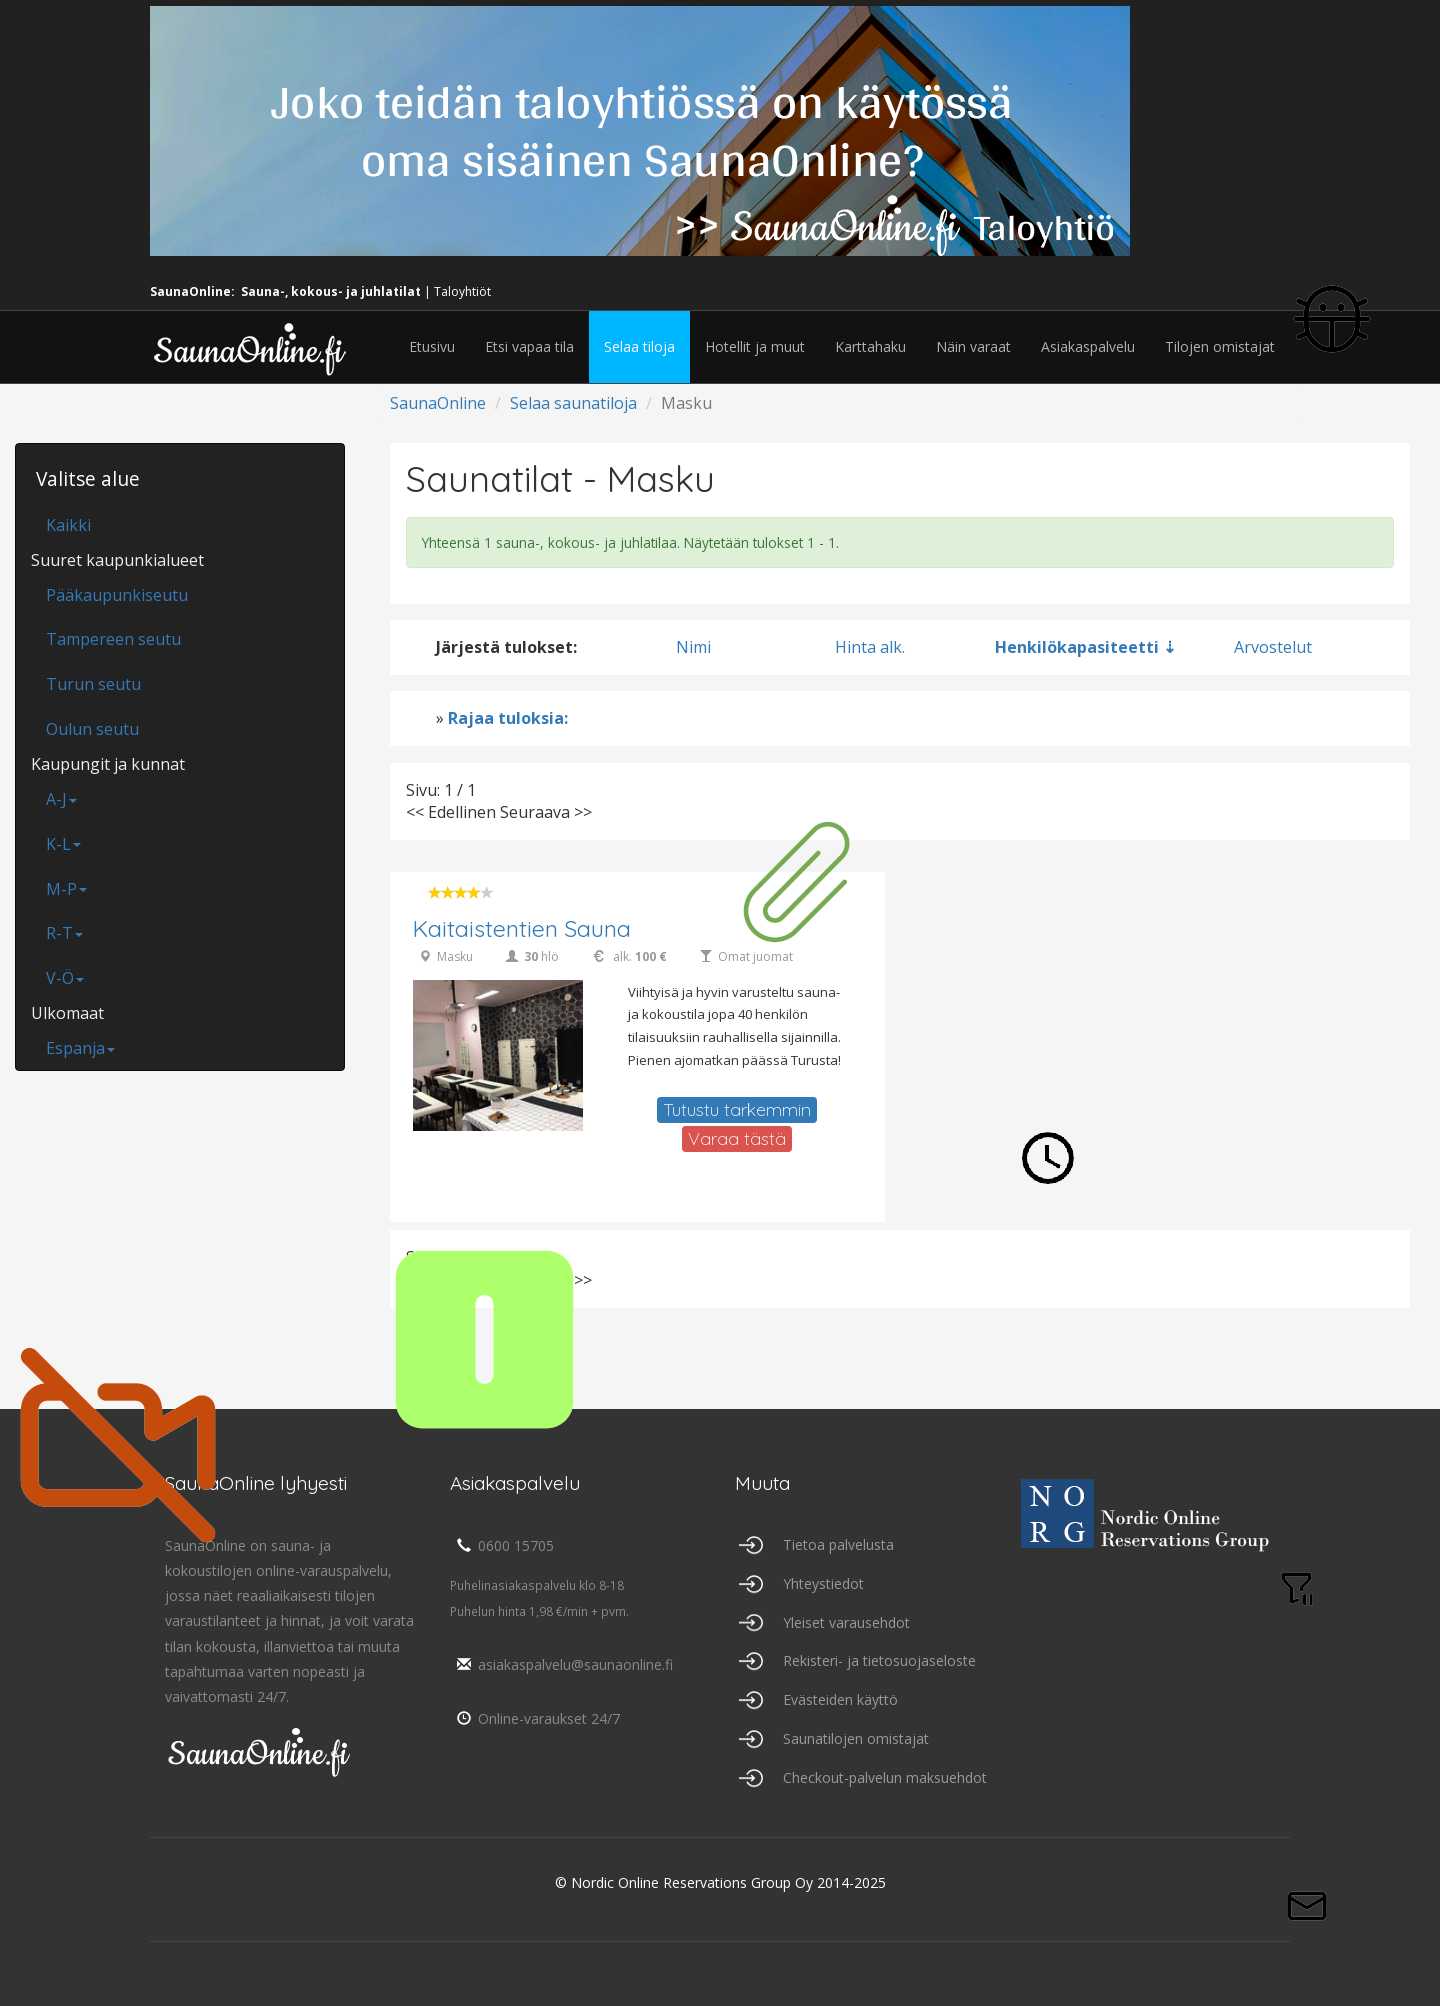 The image size is (1440, 2006). I want to click on access information or details, so click(484, 1339).